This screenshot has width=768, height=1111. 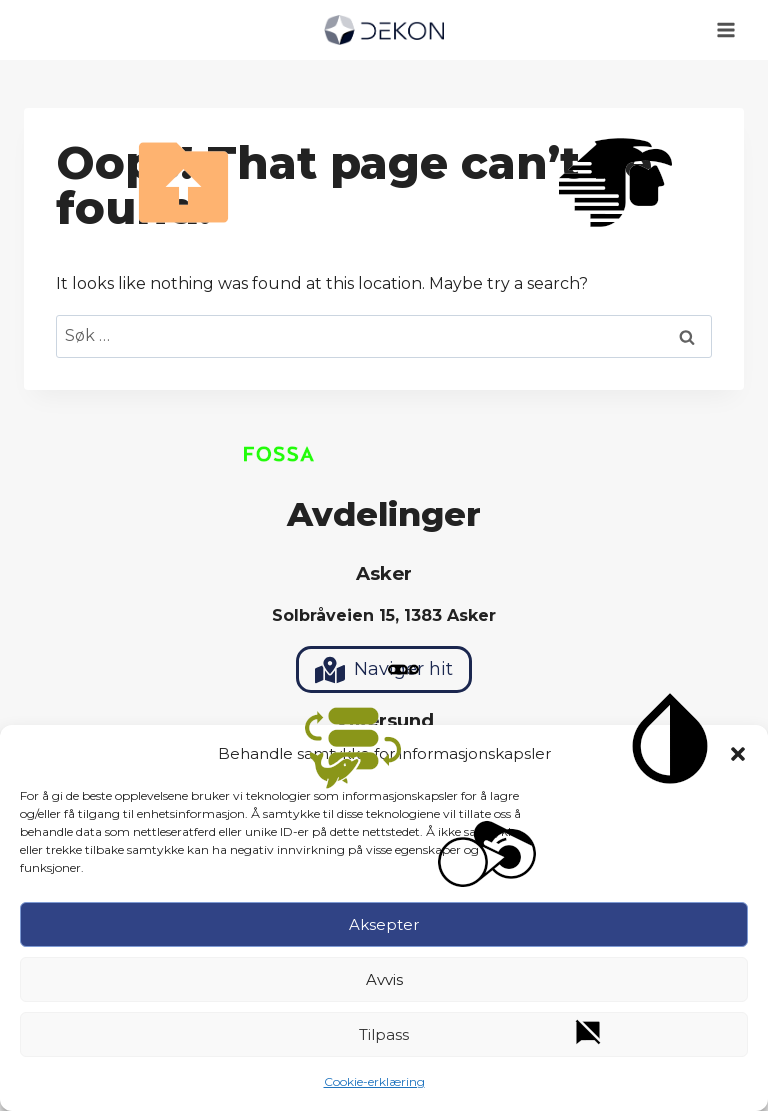 I want to click on visit the Thangs 3D model platform, so click(x=403, y=669).